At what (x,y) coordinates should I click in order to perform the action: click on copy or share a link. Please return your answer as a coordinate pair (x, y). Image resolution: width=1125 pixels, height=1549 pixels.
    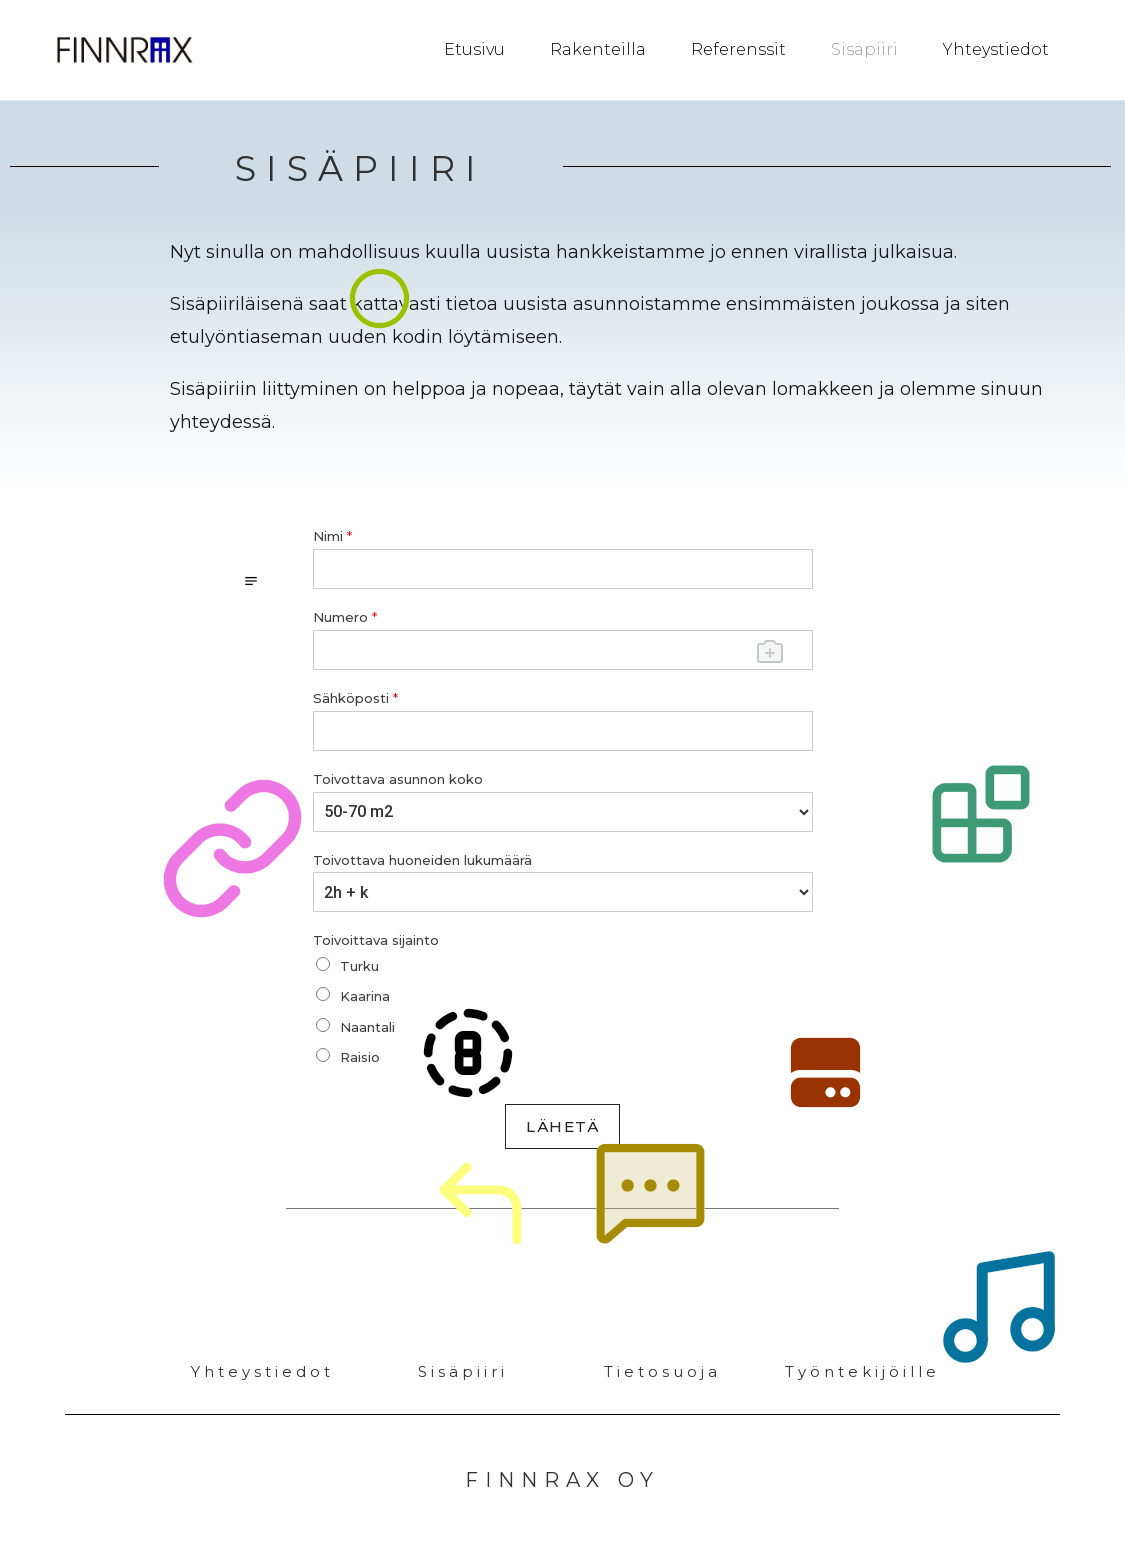
    Looking at the image, I should click on (232, 848).